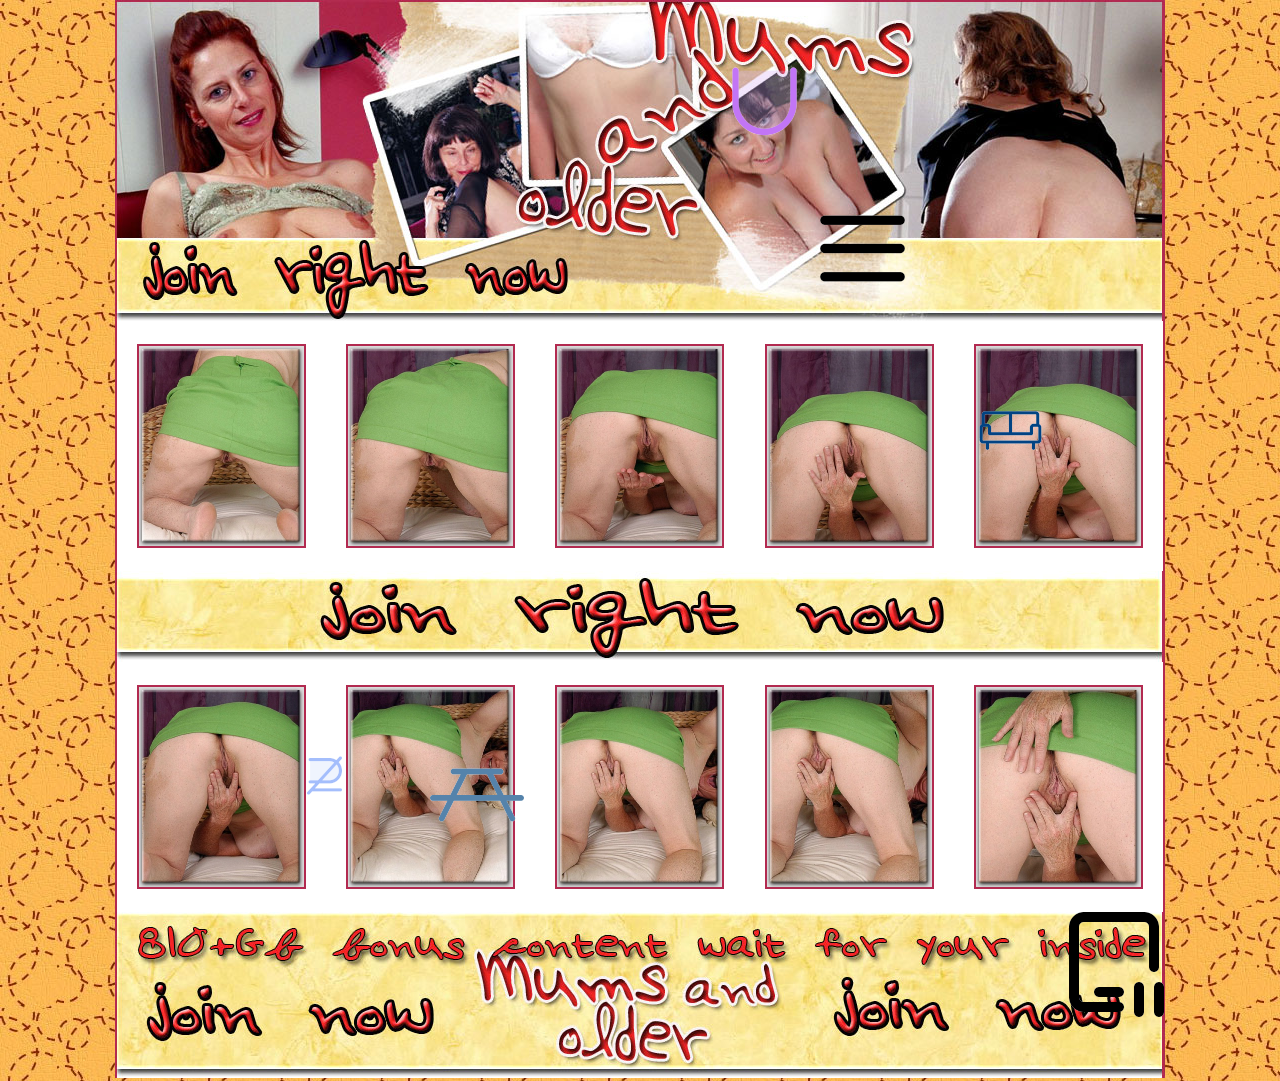 The height and width of the screenshot is (1081, 1280). What do you see at coordinates (324, 775) in the screenshot?
I see `indicates set is not a superset of another in mathematical notation` at bounding box center [324, 775].